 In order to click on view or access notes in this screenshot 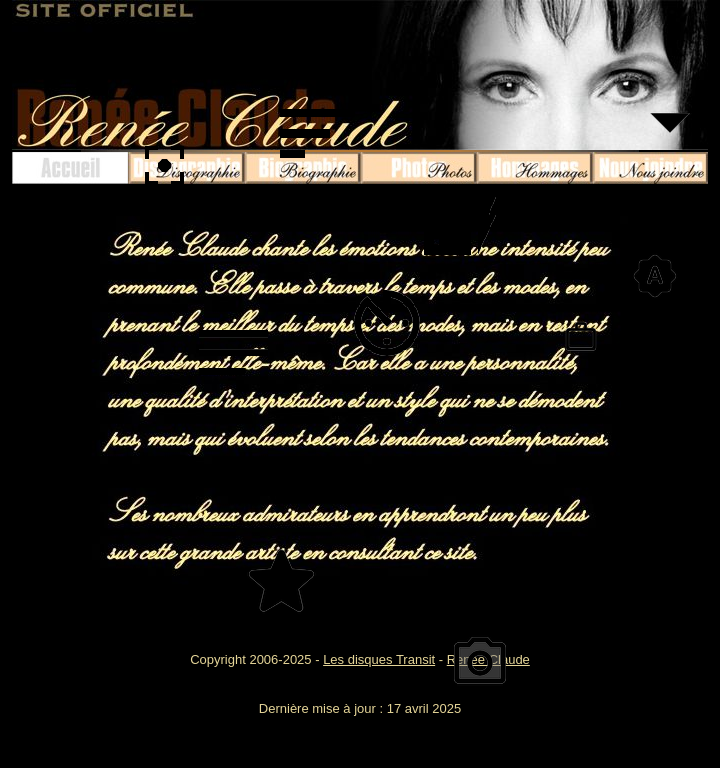, I will do `click(233, 352)`.